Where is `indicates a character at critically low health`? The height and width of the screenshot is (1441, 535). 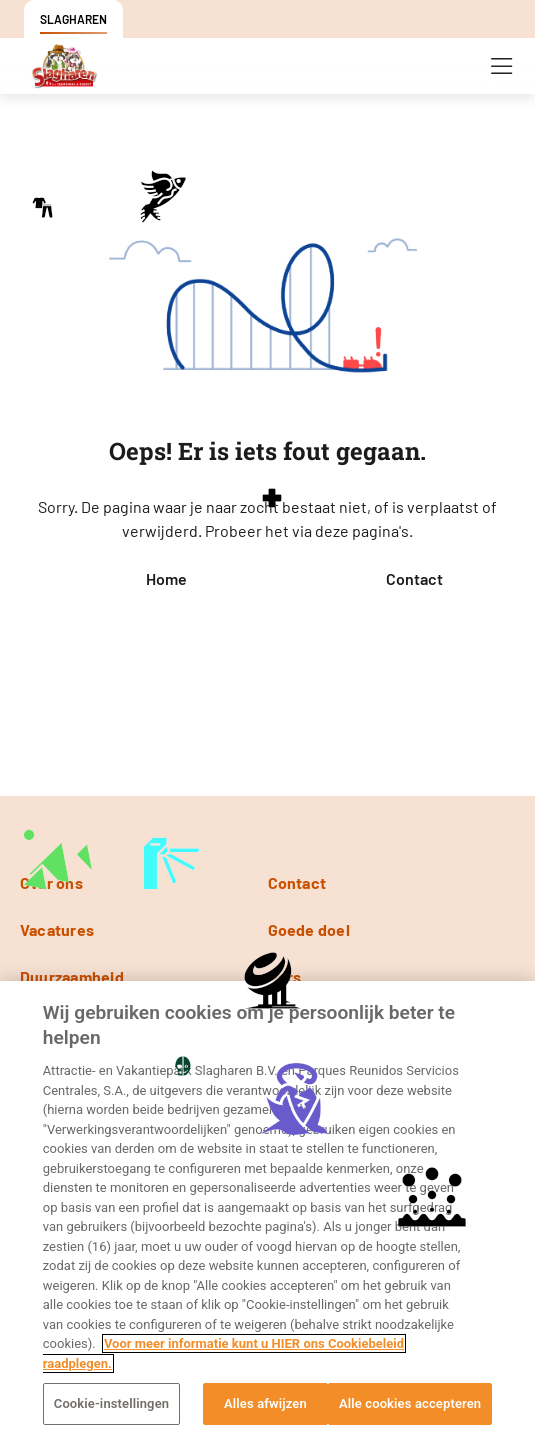 indicates a character at critically low health is located at coordinates (183, 1066).